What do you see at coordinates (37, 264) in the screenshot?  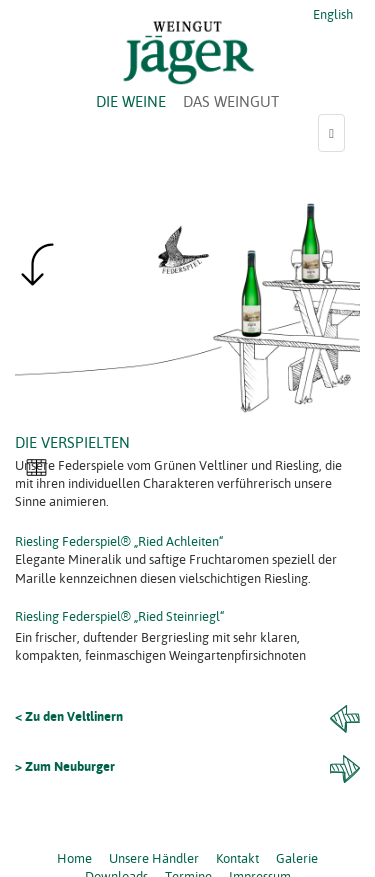 I see `go back and down in navigation` at bounding box center [37, 264].